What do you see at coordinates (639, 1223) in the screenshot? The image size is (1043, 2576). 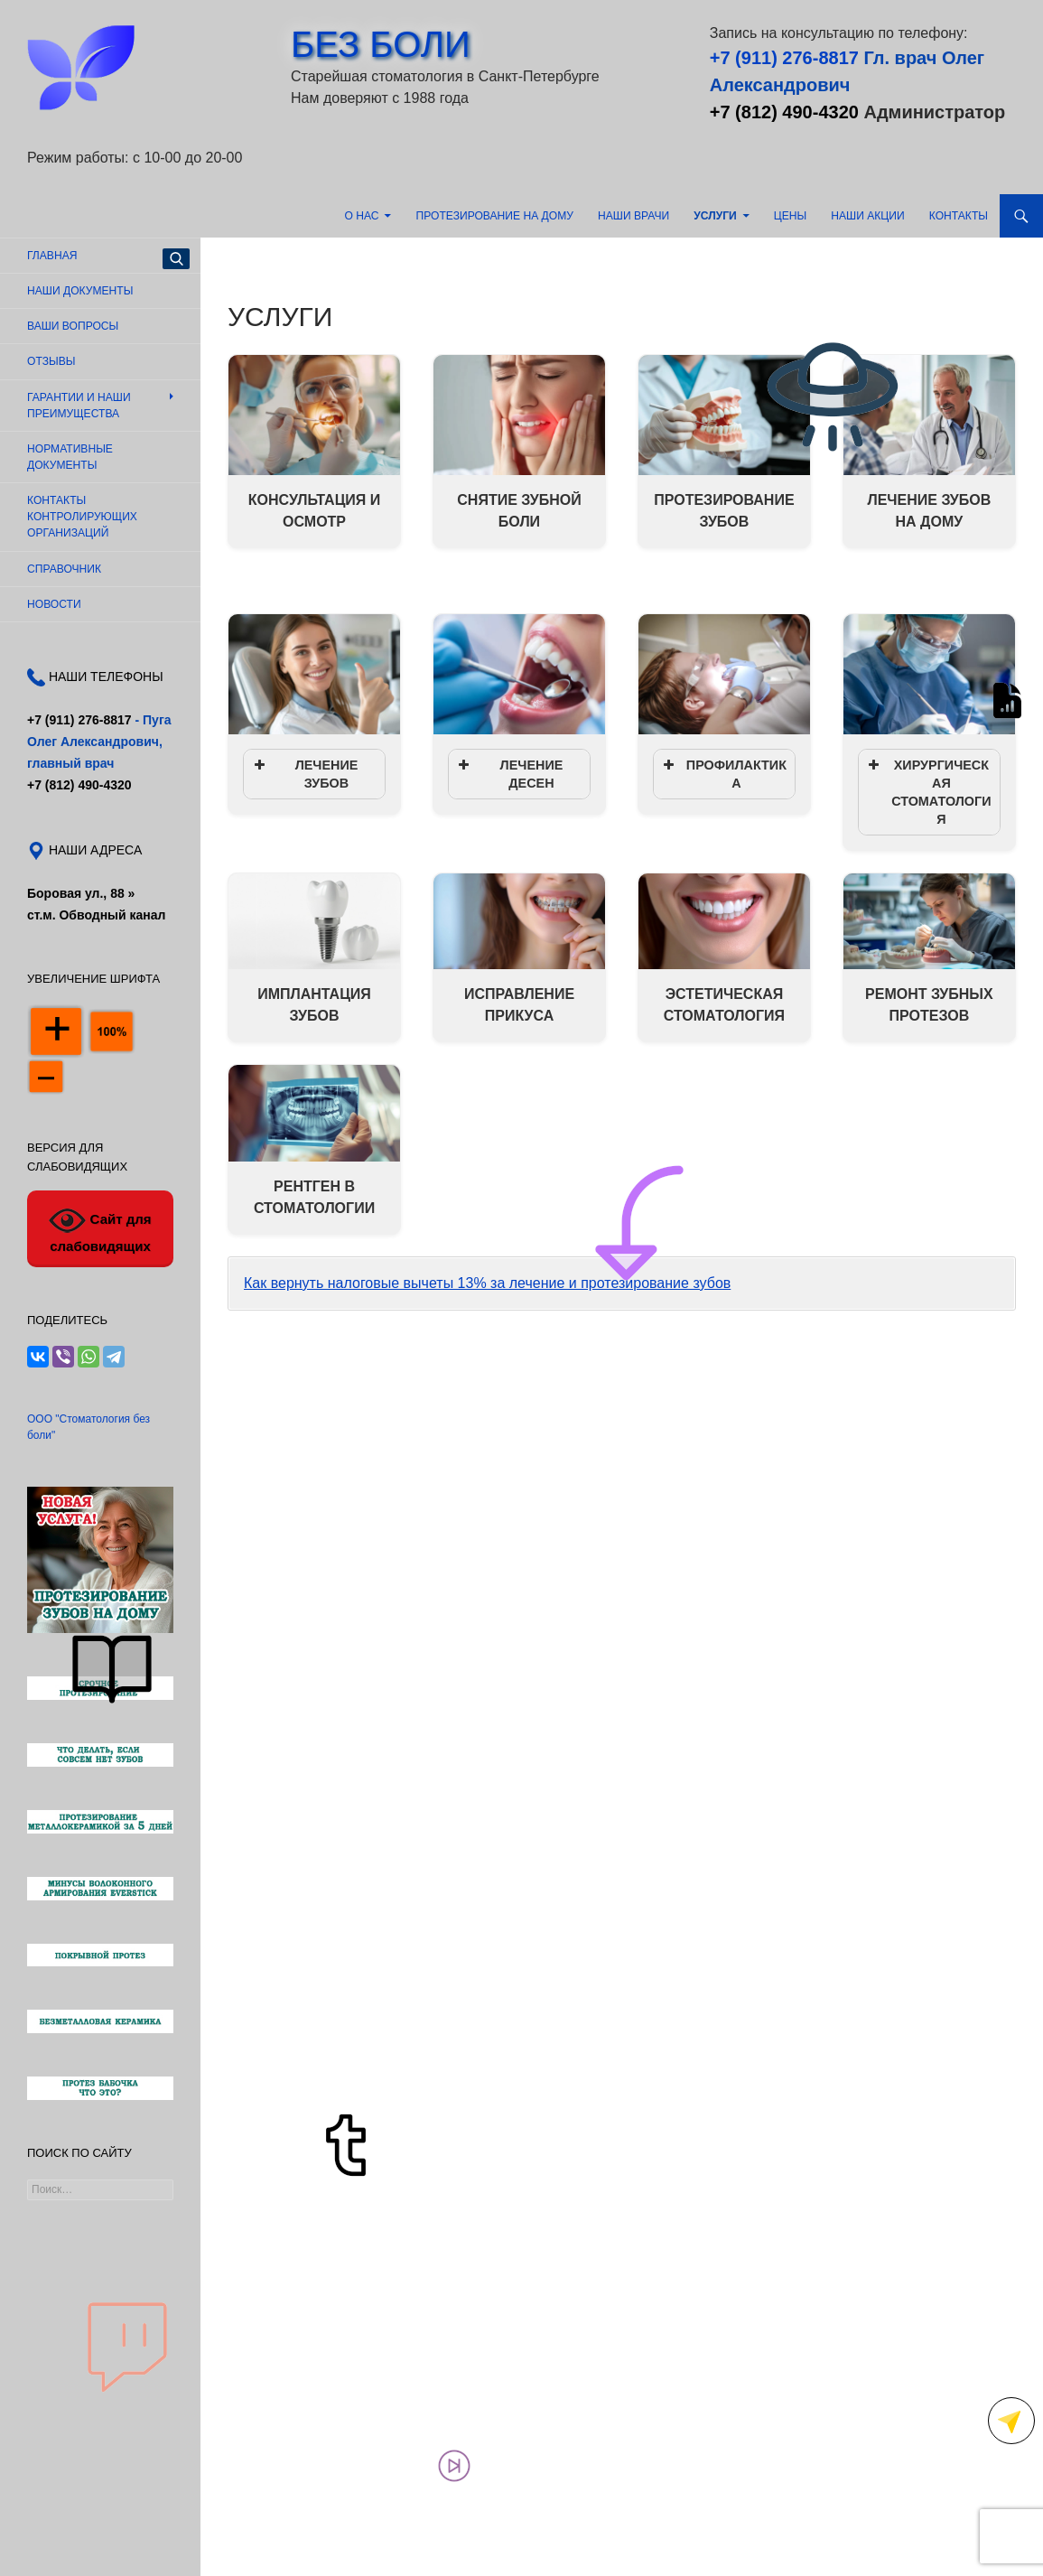 I see `go back and down in navigation` at bounding box center [639, 1223].